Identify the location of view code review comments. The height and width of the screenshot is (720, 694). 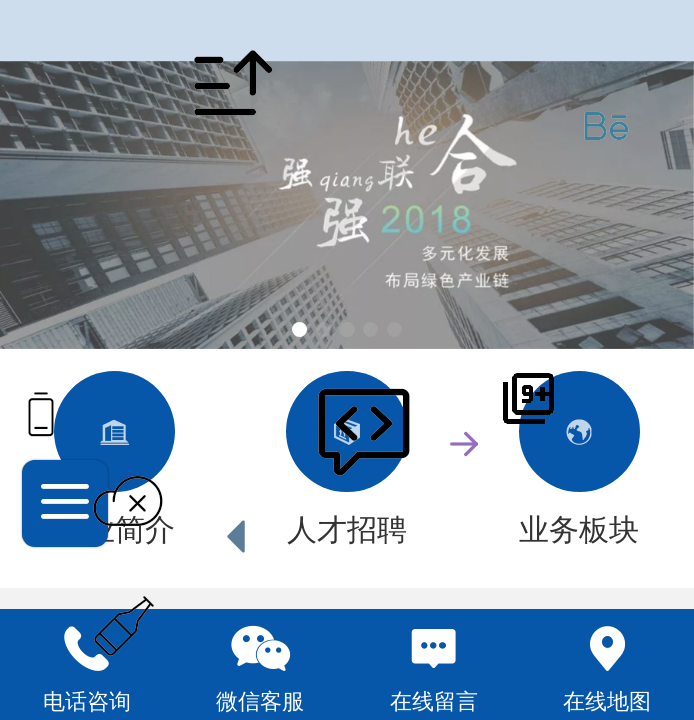
(364, 430).